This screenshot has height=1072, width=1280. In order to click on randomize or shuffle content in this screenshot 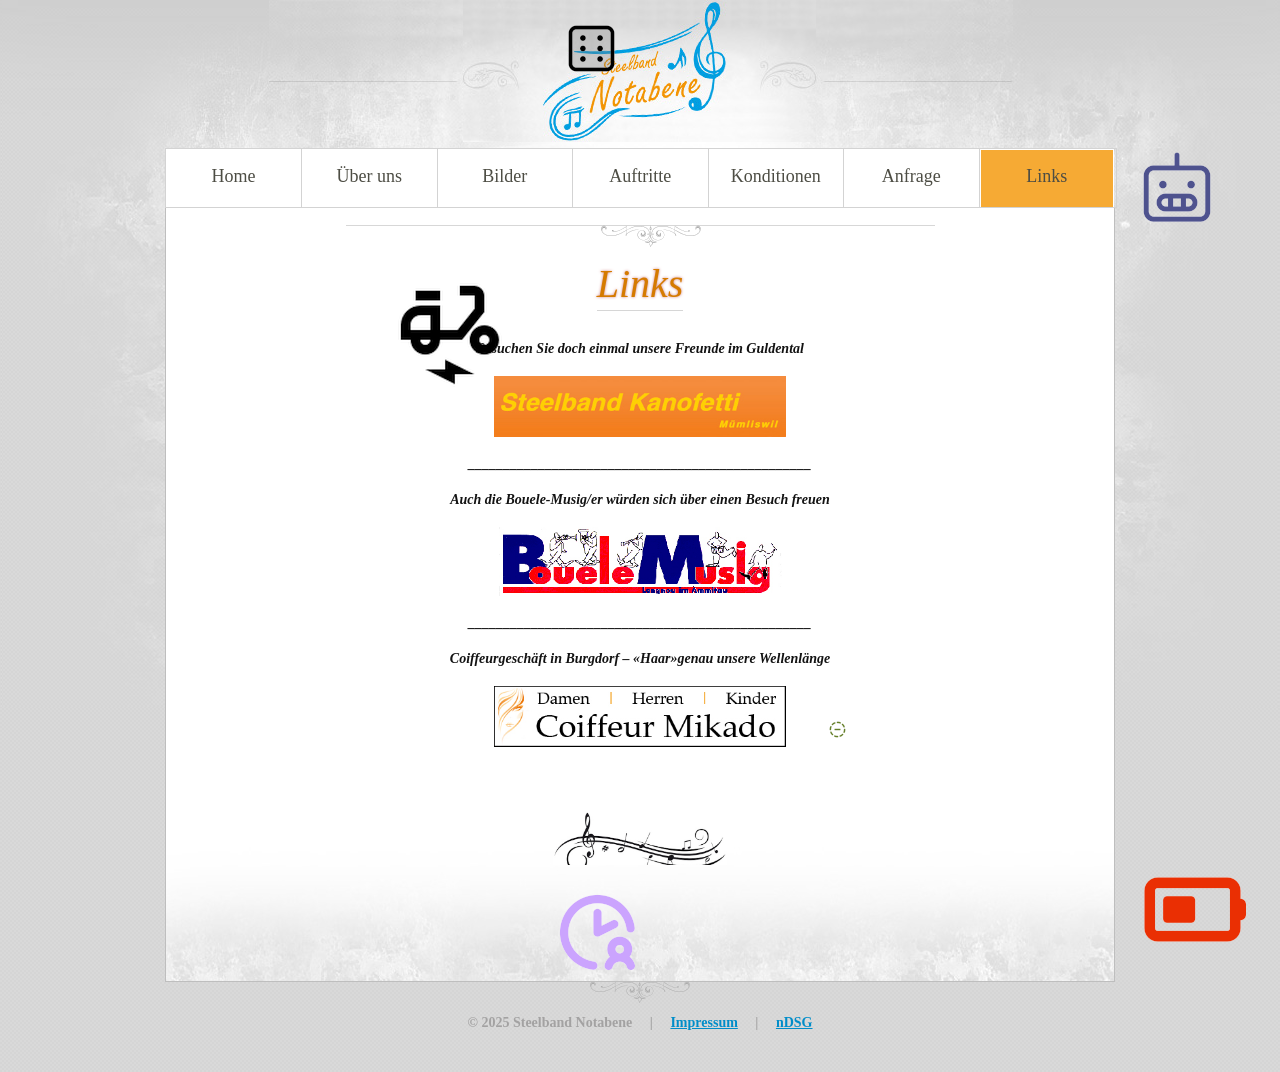, I will do `click(591, 48)`.